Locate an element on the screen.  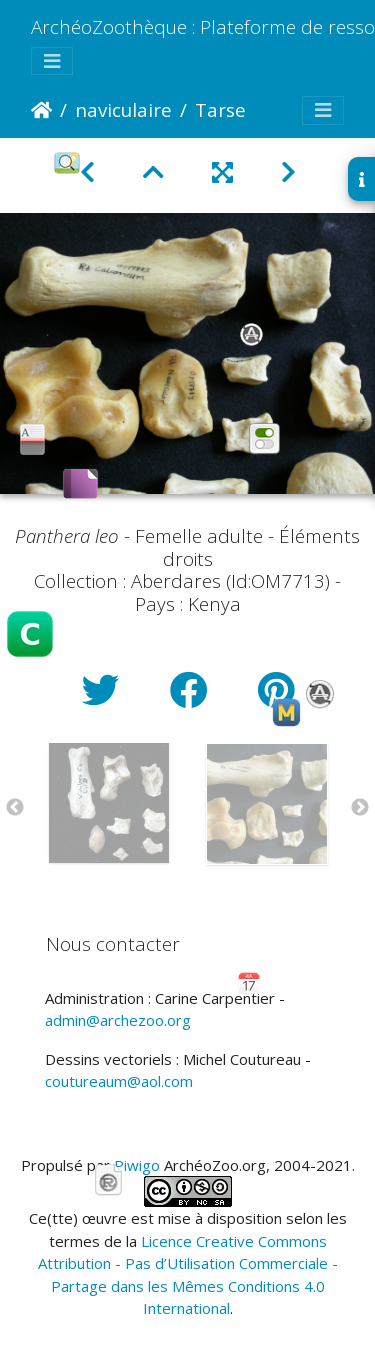
check for and install system software updates is located at coordinates (251, 334).